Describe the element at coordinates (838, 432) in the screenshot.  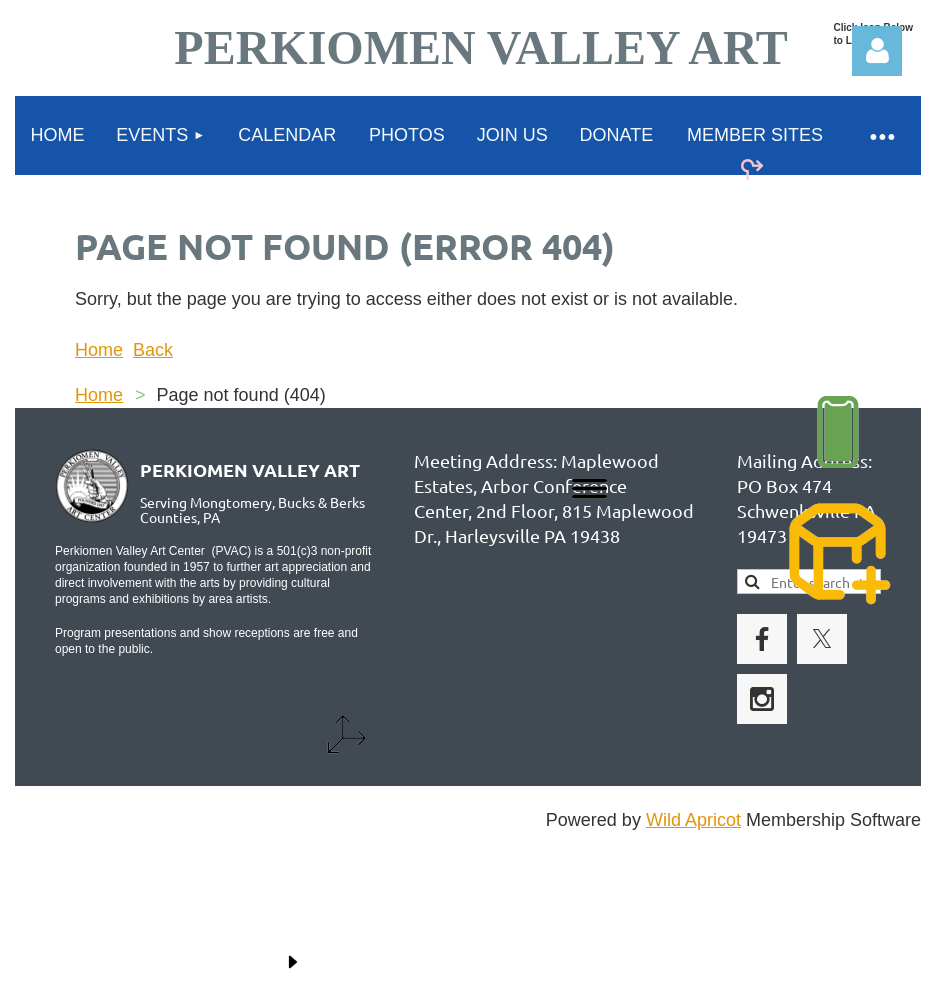
I see `switch to mobile view` at that location.